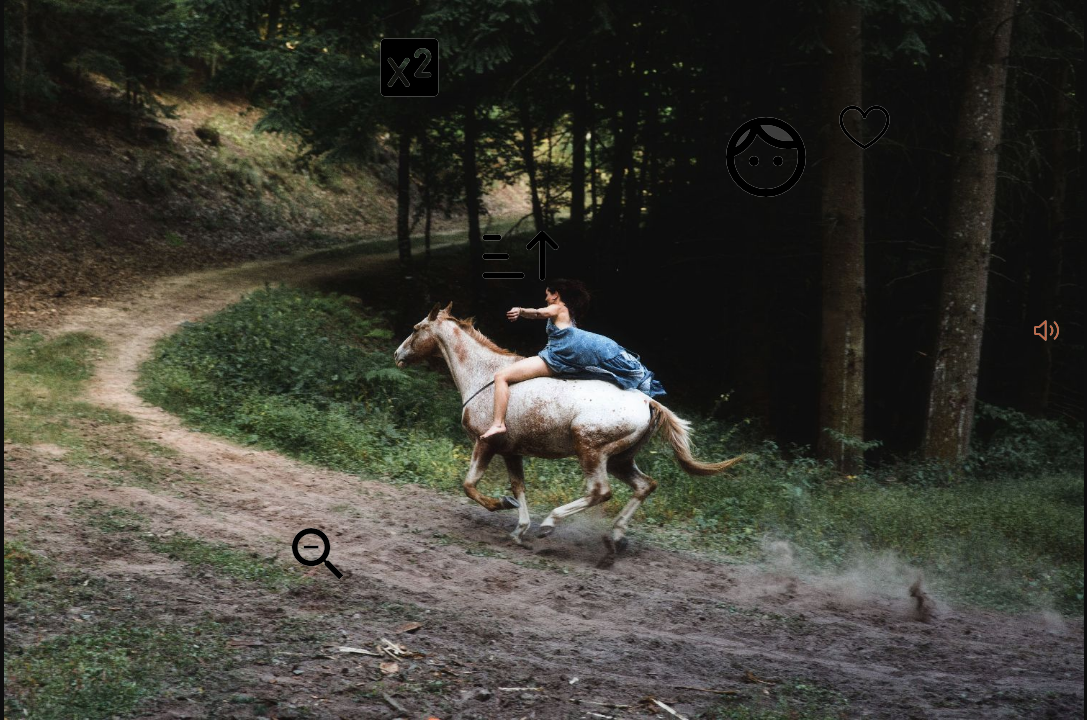 The width and height of the screenshot is (1087, 720). What do you see at coordinates (520, 257) in the screenshot?
I see `sort items in ascending order` at bounding box center [520, 257].